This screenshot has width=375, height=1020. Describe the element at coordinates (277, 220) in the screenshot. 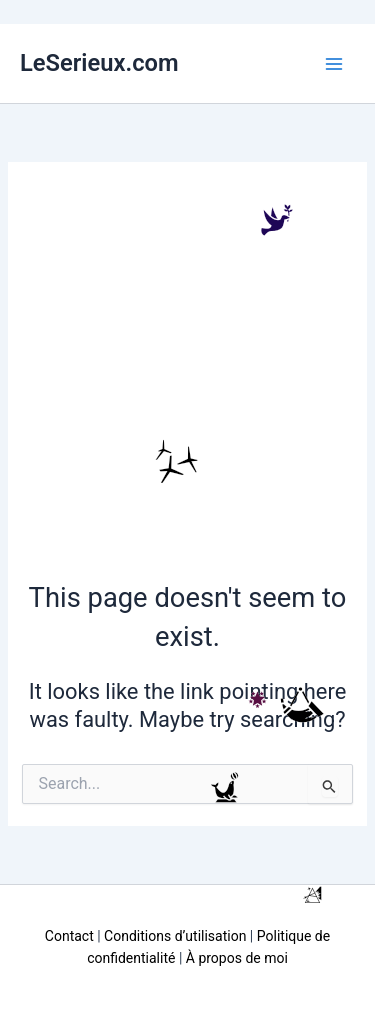

I see `indicates peace or harmony theme` at that location.